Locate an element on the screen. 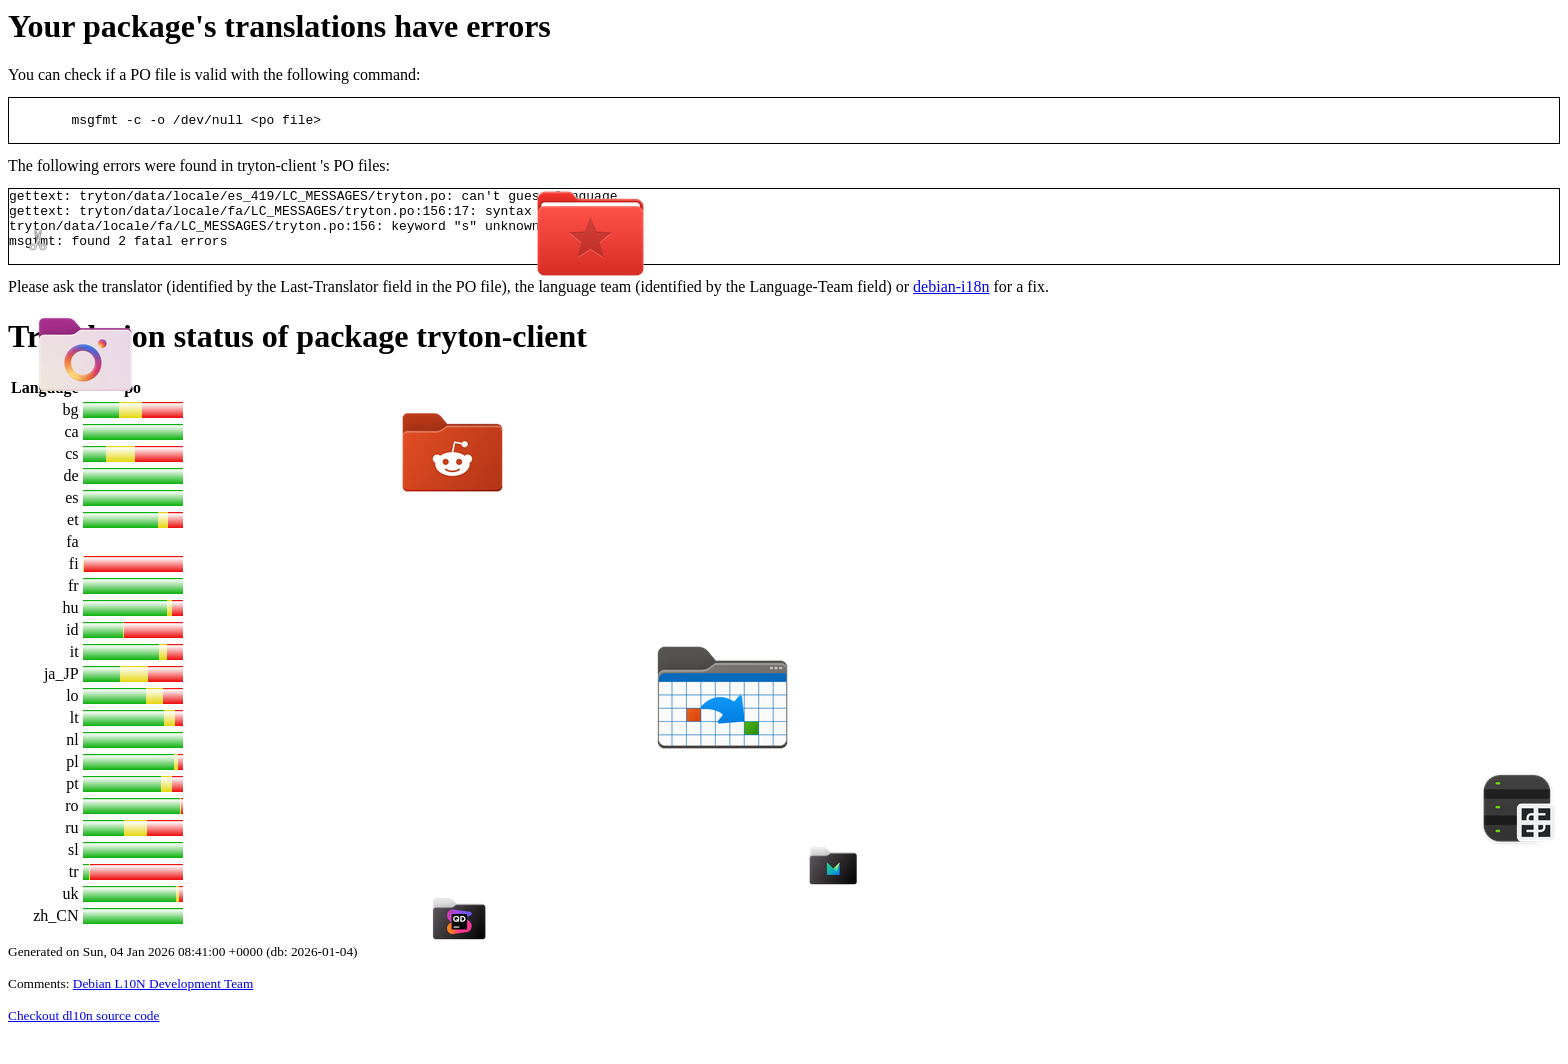  folder containing JetBrains Qodana project files is located at coordinates (459, 920).